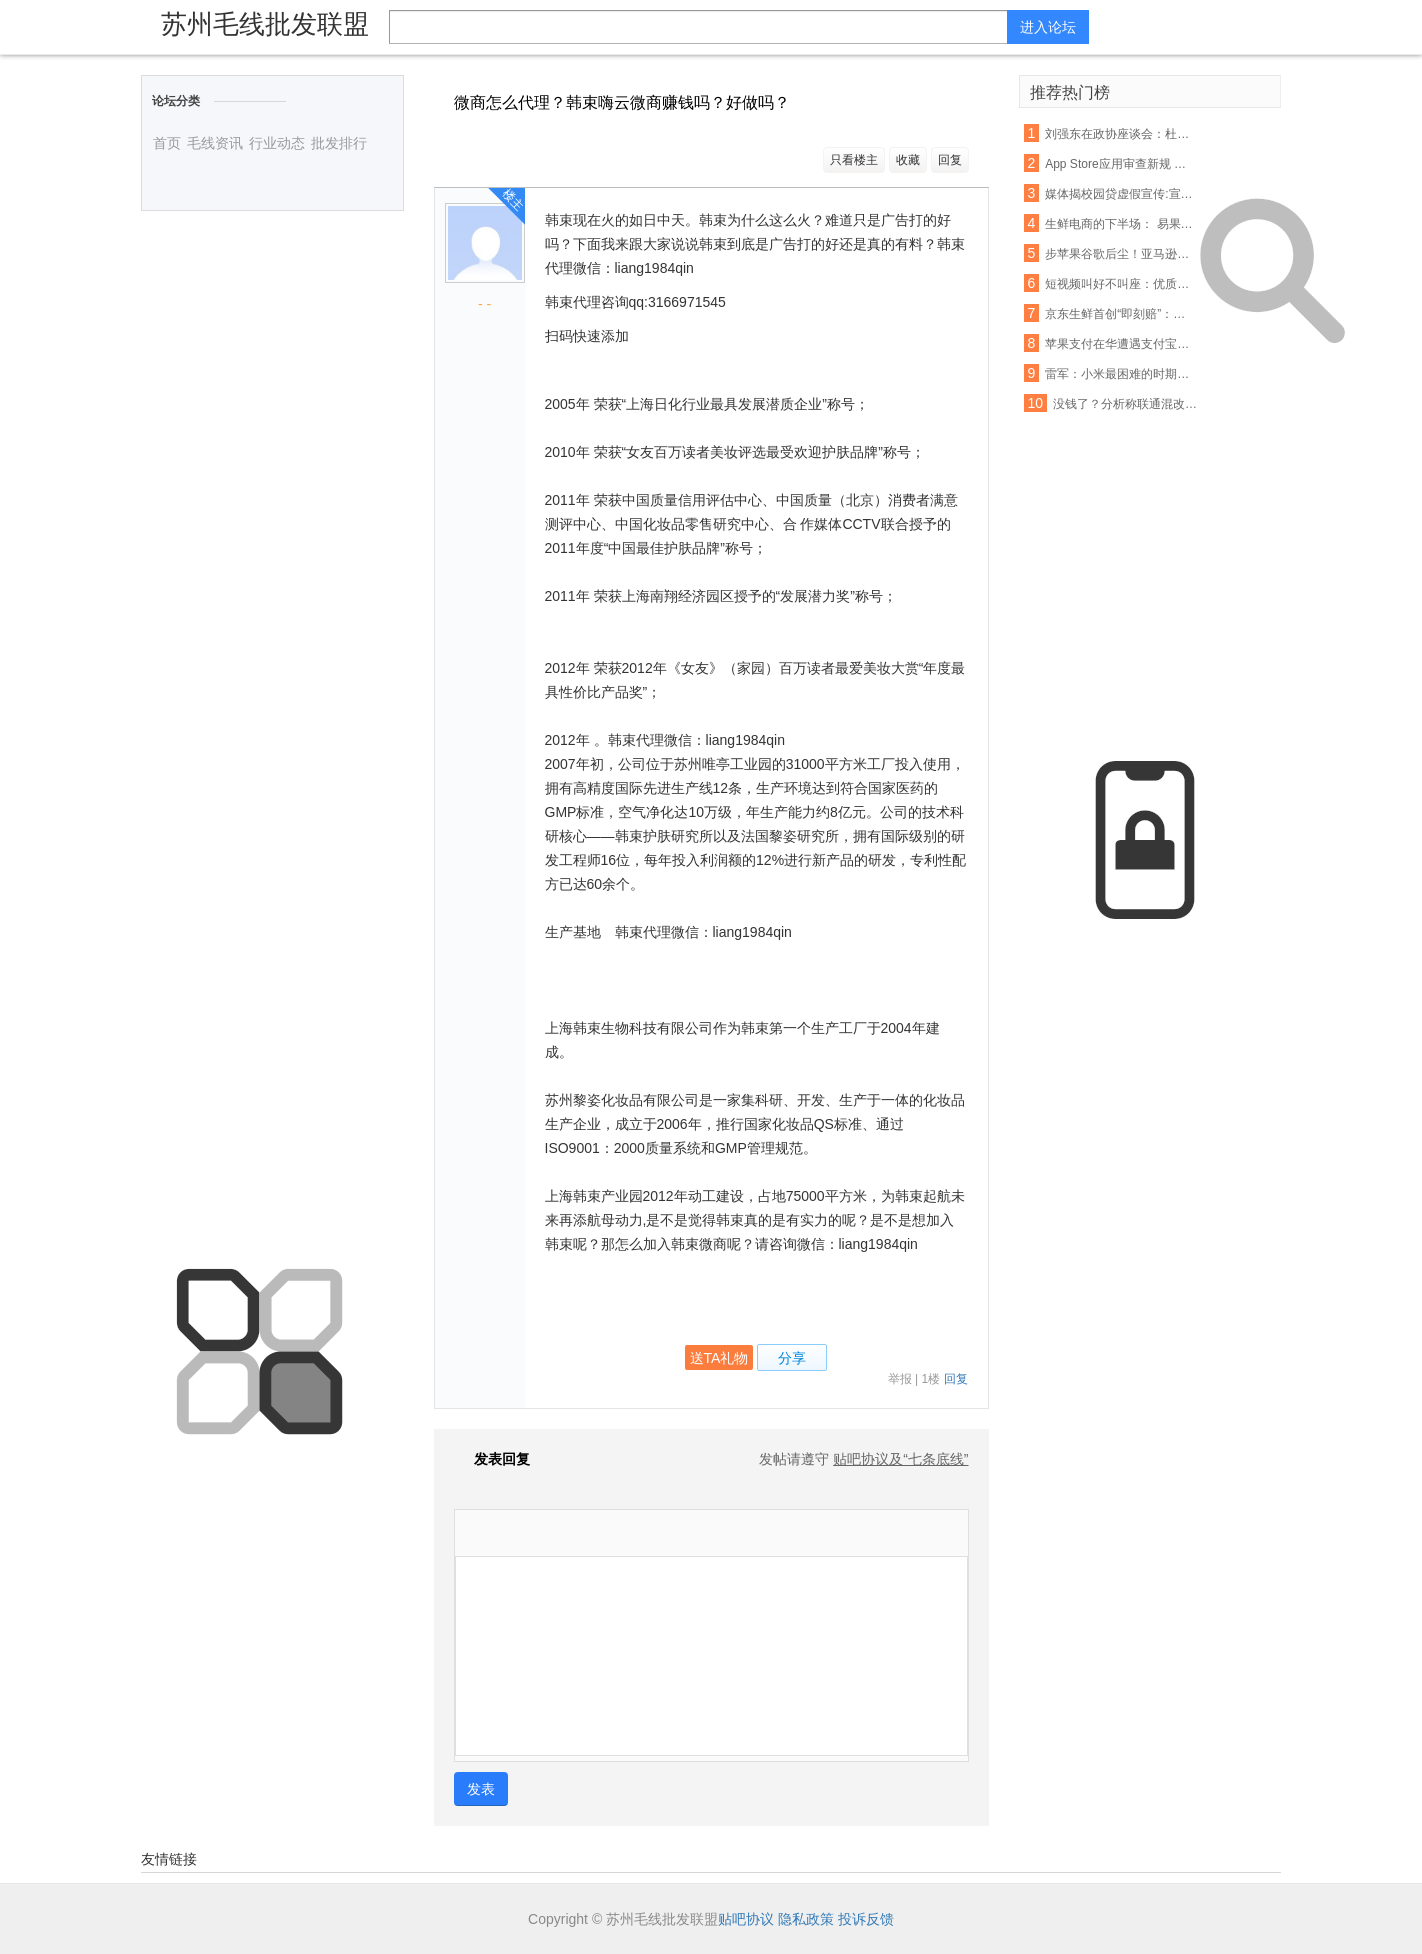  I want to click on search for content or items, so click(1272, 270).